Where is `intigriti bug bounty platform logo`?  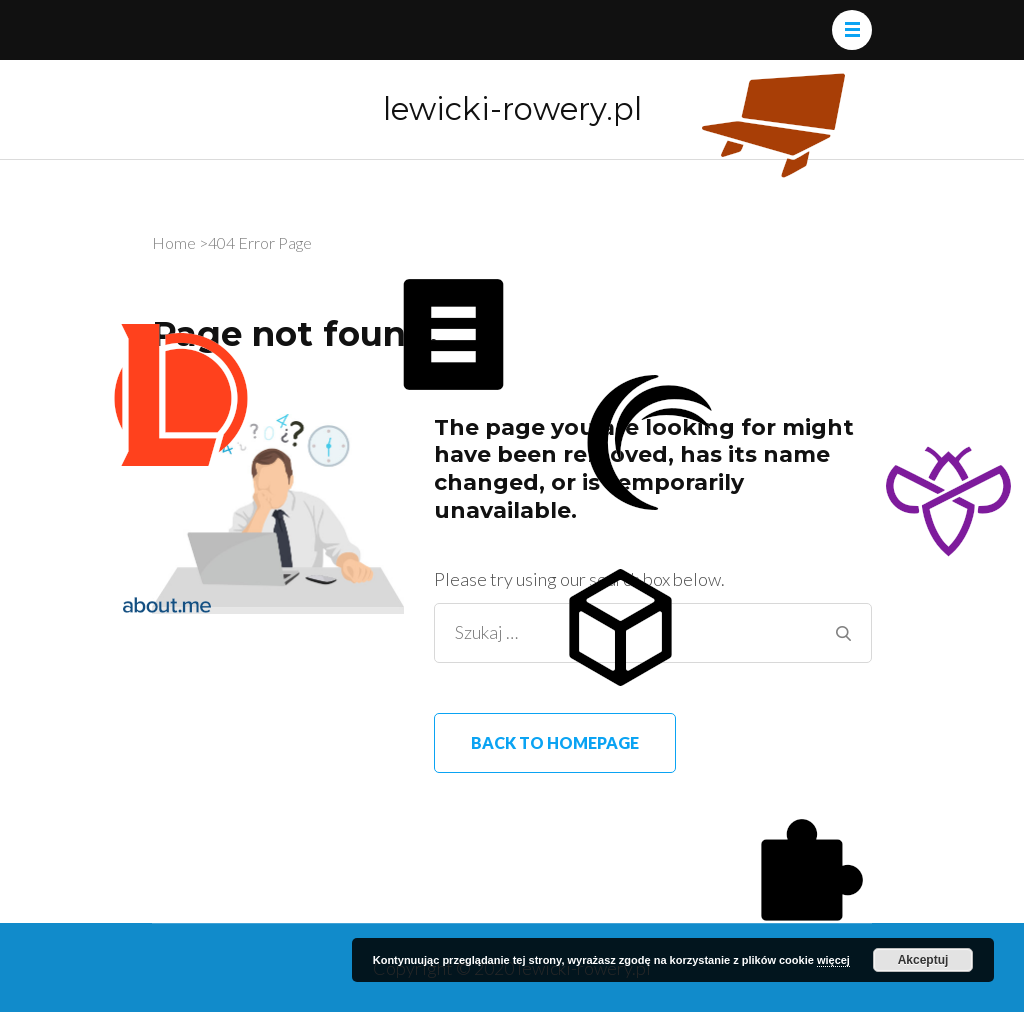
intigriti bug bounty platform logo is located at coordinates (948, 501).